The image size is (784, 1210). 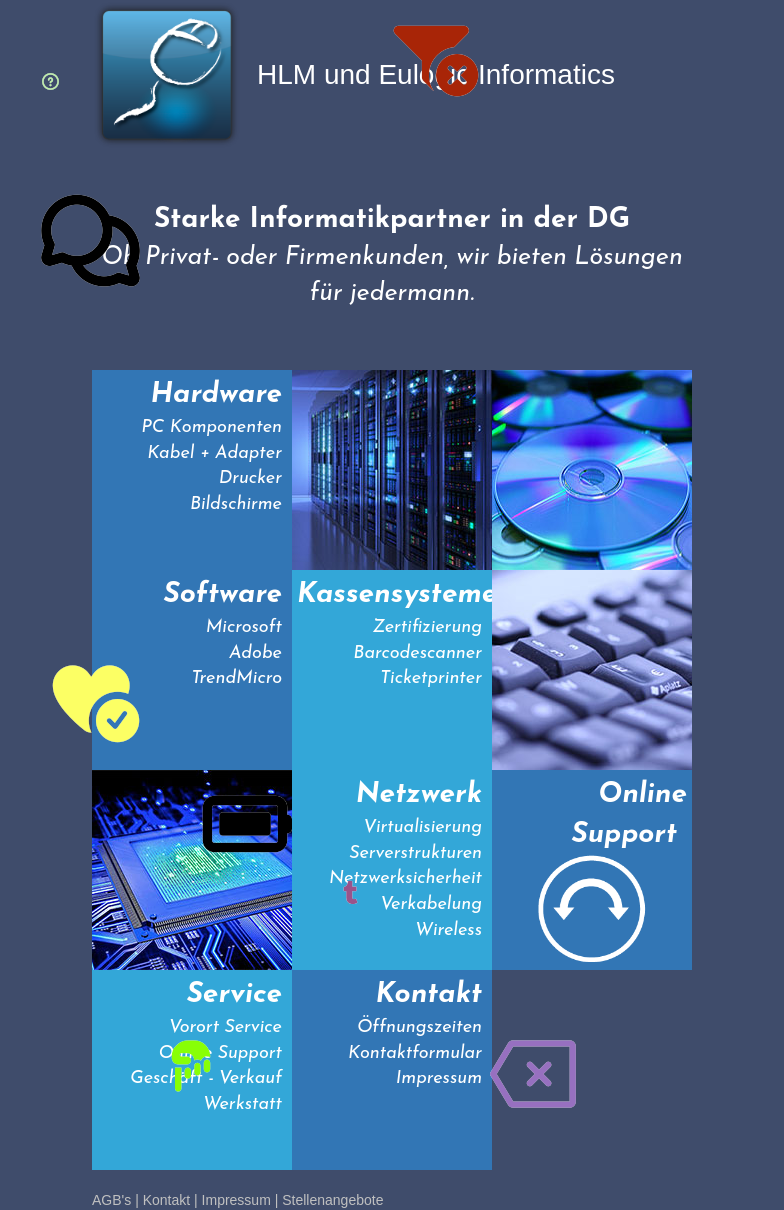 What do you see at coordinates (350, 892) in the screenshot?
I see `open tumblr app` at bounding box center [350, 892].